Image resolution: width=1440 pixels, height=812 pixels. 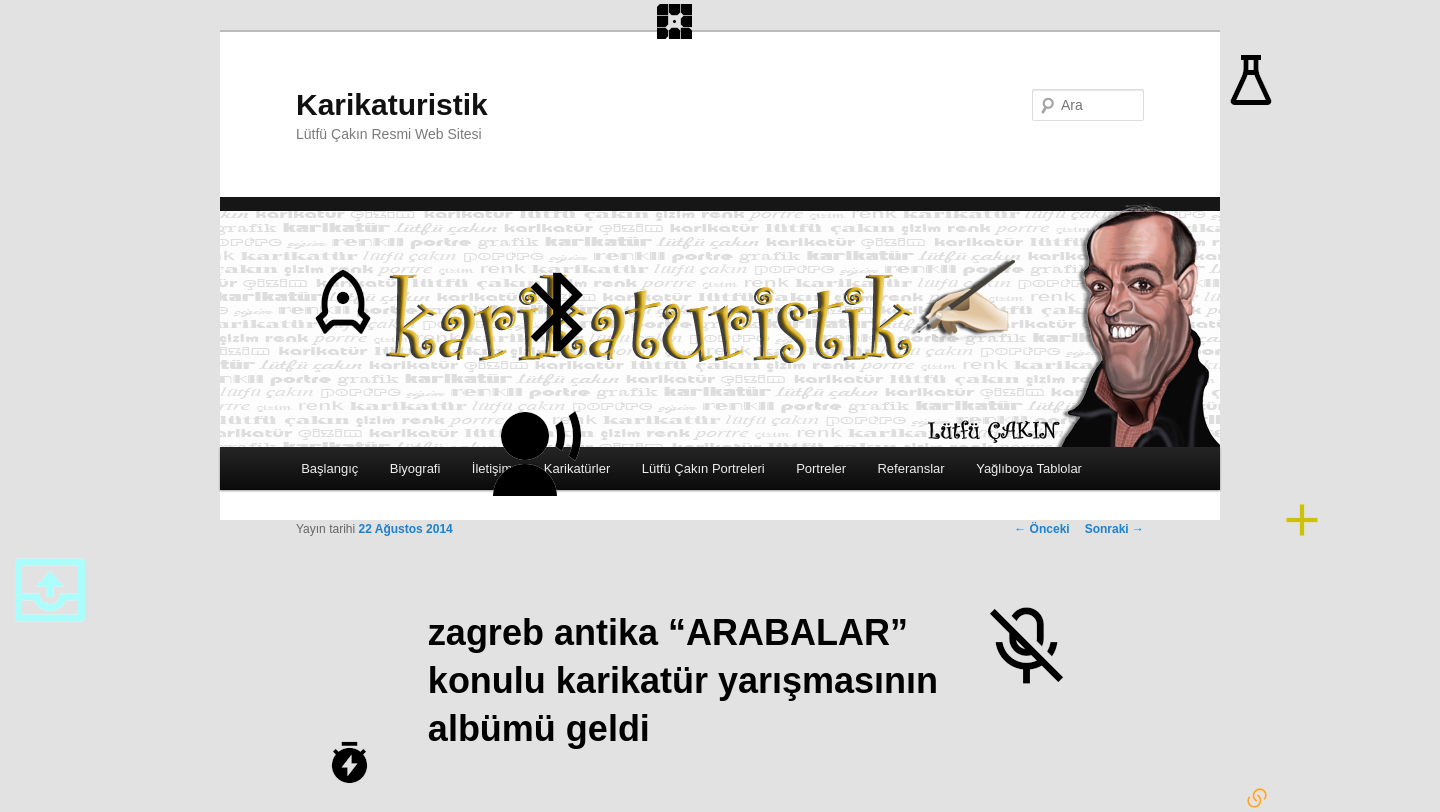 I want to click on access laboratory or science features, so click(x=1251, y=80).